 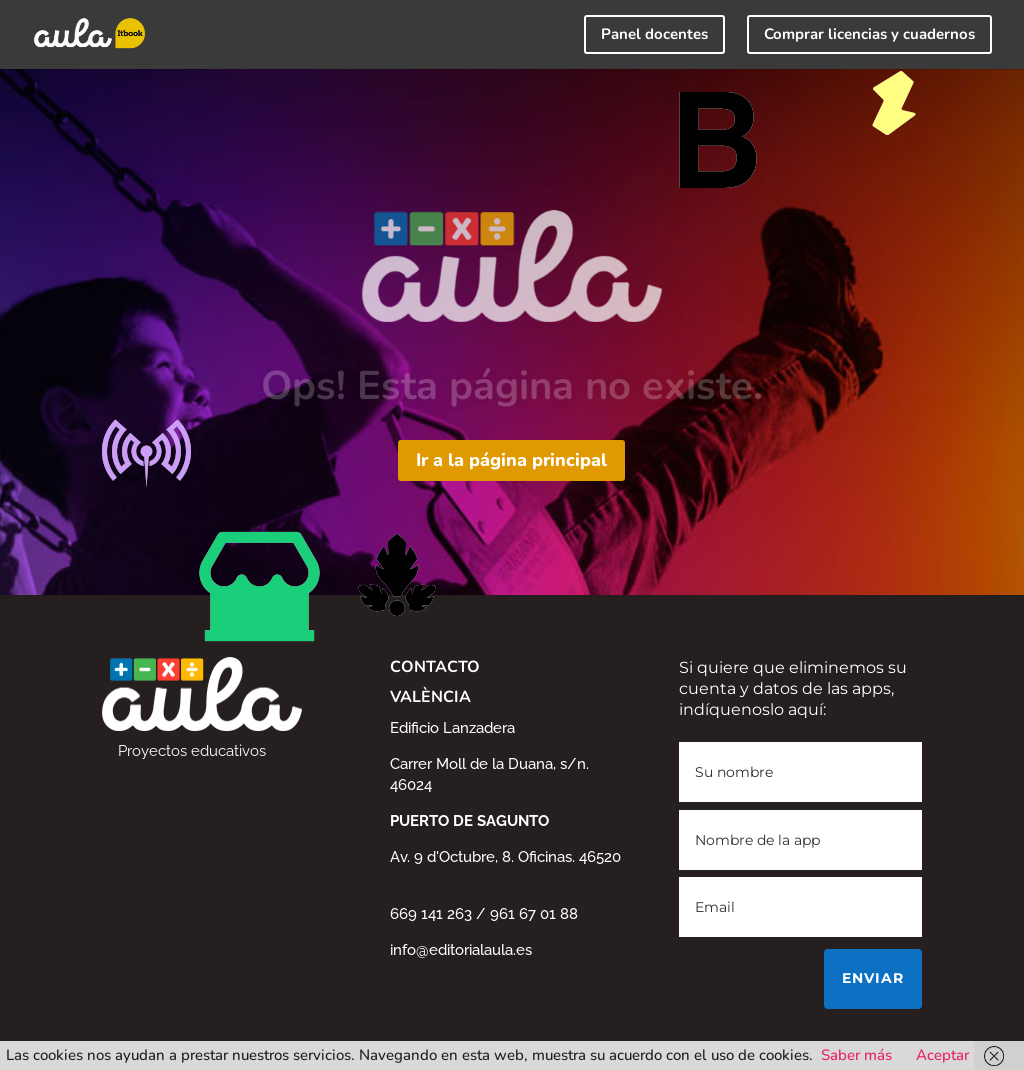 What do you see at coordinates (146, 453) in the screenshot?
I see `eclipse mosquitto MQTT broker logo` at bounding box center [146, 453].